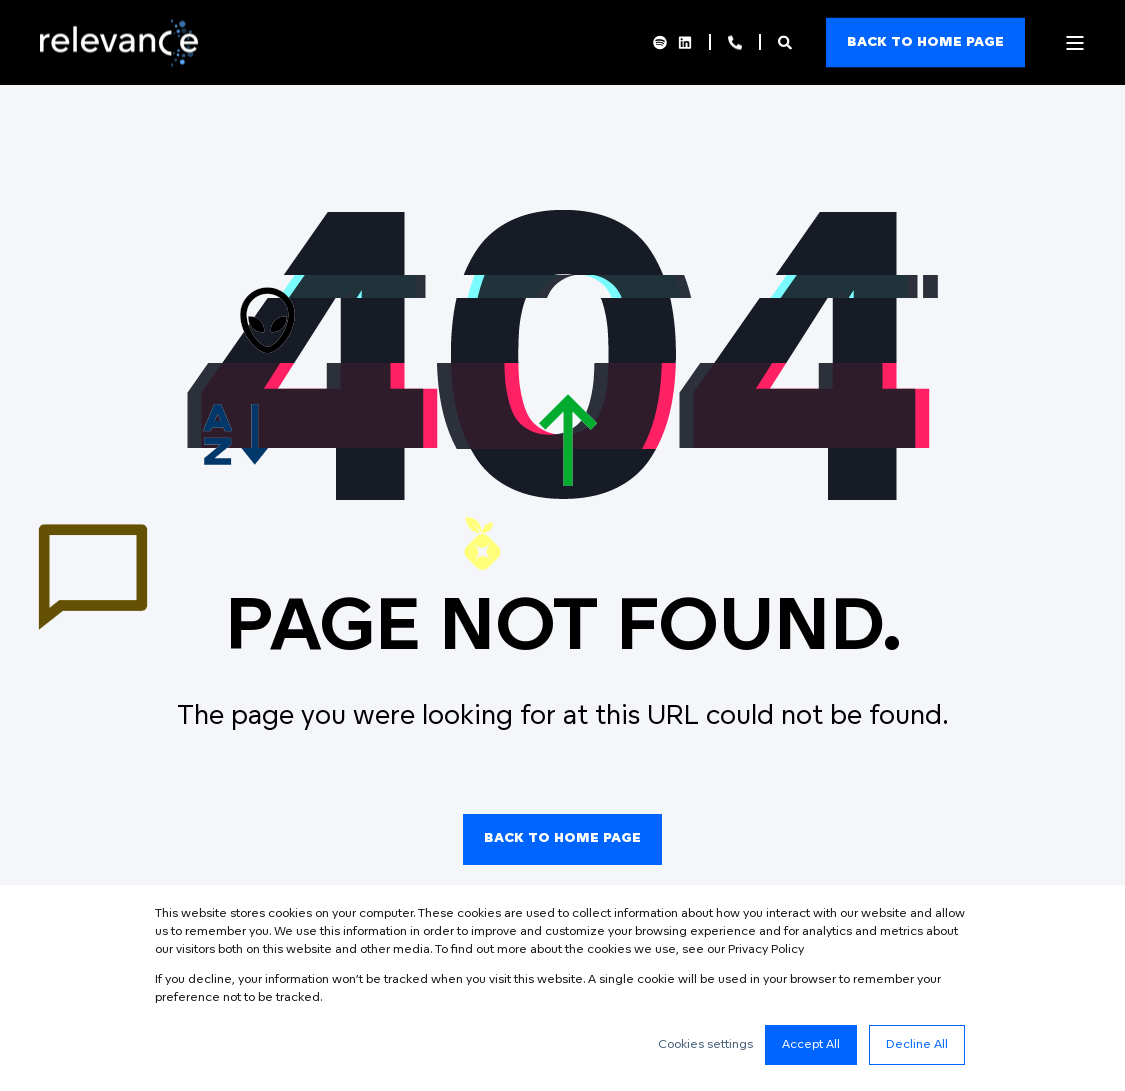  Describe the element at coordinates (482, 543) in the screenshot. I see `open Pi-hole network ad blocker settings` at that location.